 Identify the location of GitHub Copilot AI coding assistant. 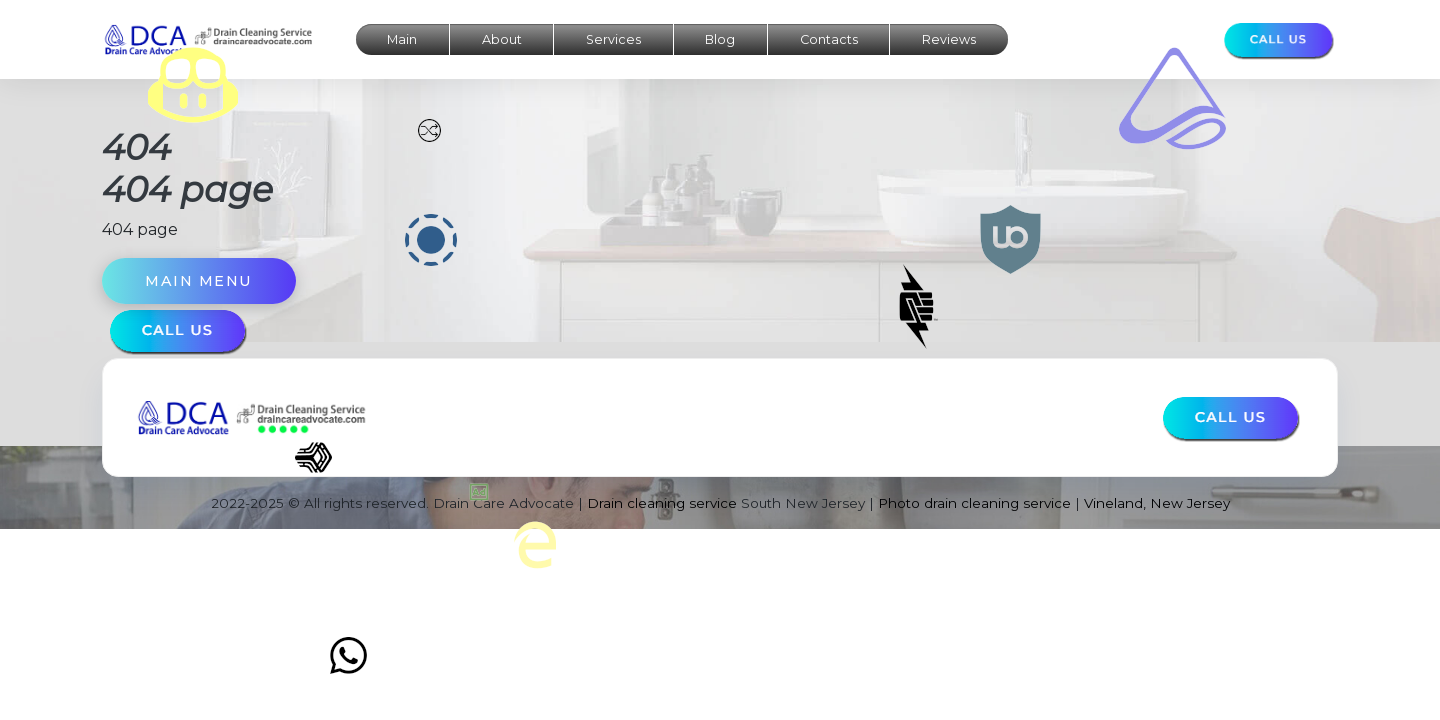
(193, 85).